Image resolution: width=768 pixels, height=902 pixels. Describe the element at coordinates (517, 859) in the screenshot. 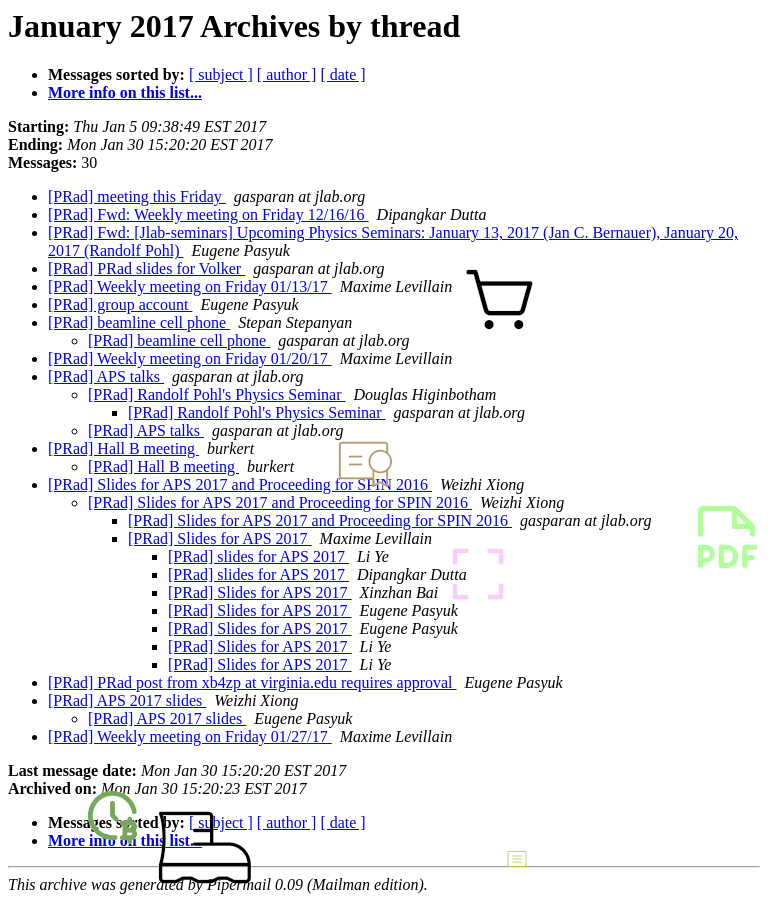

I see `view article or document content` at that location.